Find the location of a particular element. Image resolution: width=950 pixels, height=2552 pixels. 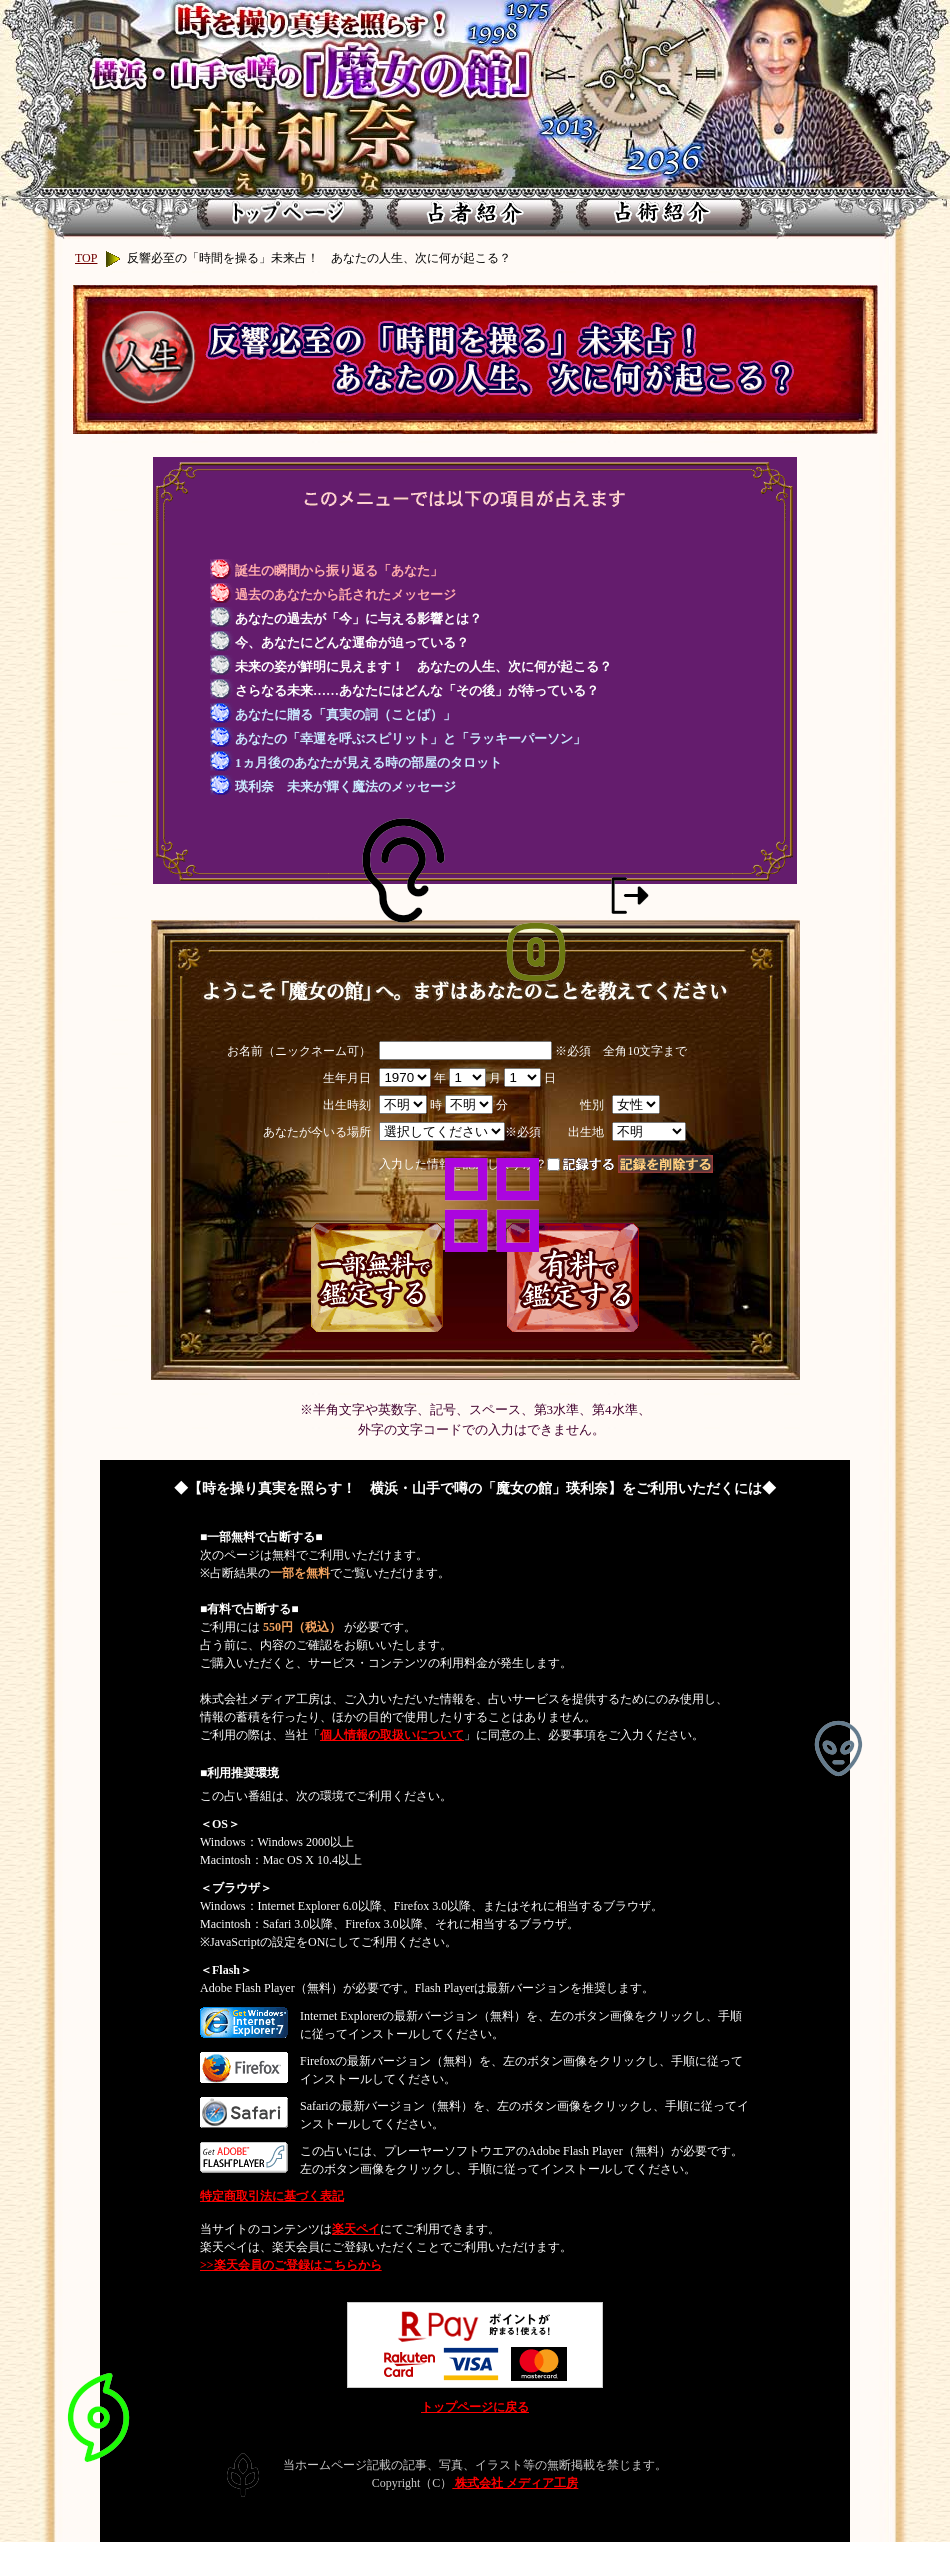

indicates grain or wheat-based ingredients is located at coordinates (243, 2475).